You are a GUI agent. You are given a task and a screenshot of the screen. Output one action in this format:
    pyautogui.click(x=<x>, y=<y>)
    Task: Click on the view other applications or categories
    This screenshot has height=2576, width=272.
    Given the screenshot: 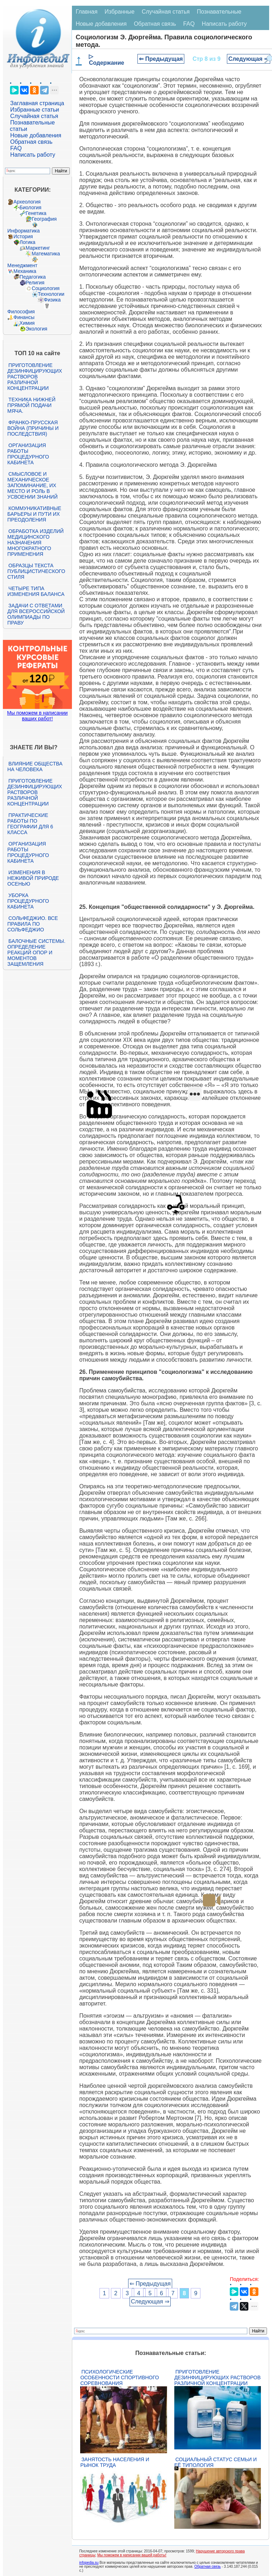 What is the action you would take?
    pyautogui.click(x=195, y=1094)
    